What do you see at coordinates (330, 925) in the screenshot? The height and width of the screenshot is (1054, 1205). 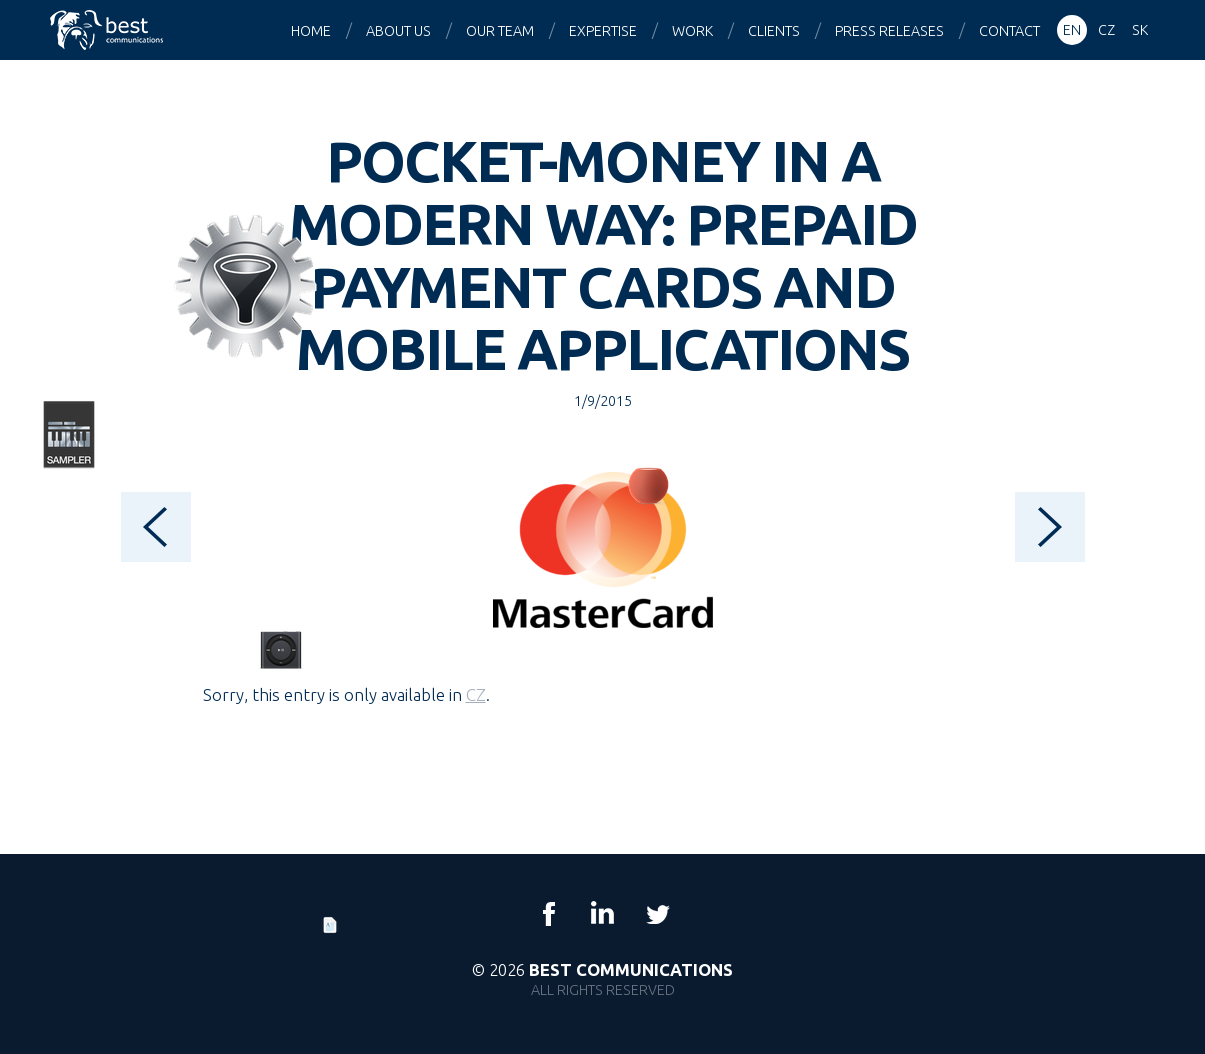 I see `open a word processing document` at bounding box center [330, 925].